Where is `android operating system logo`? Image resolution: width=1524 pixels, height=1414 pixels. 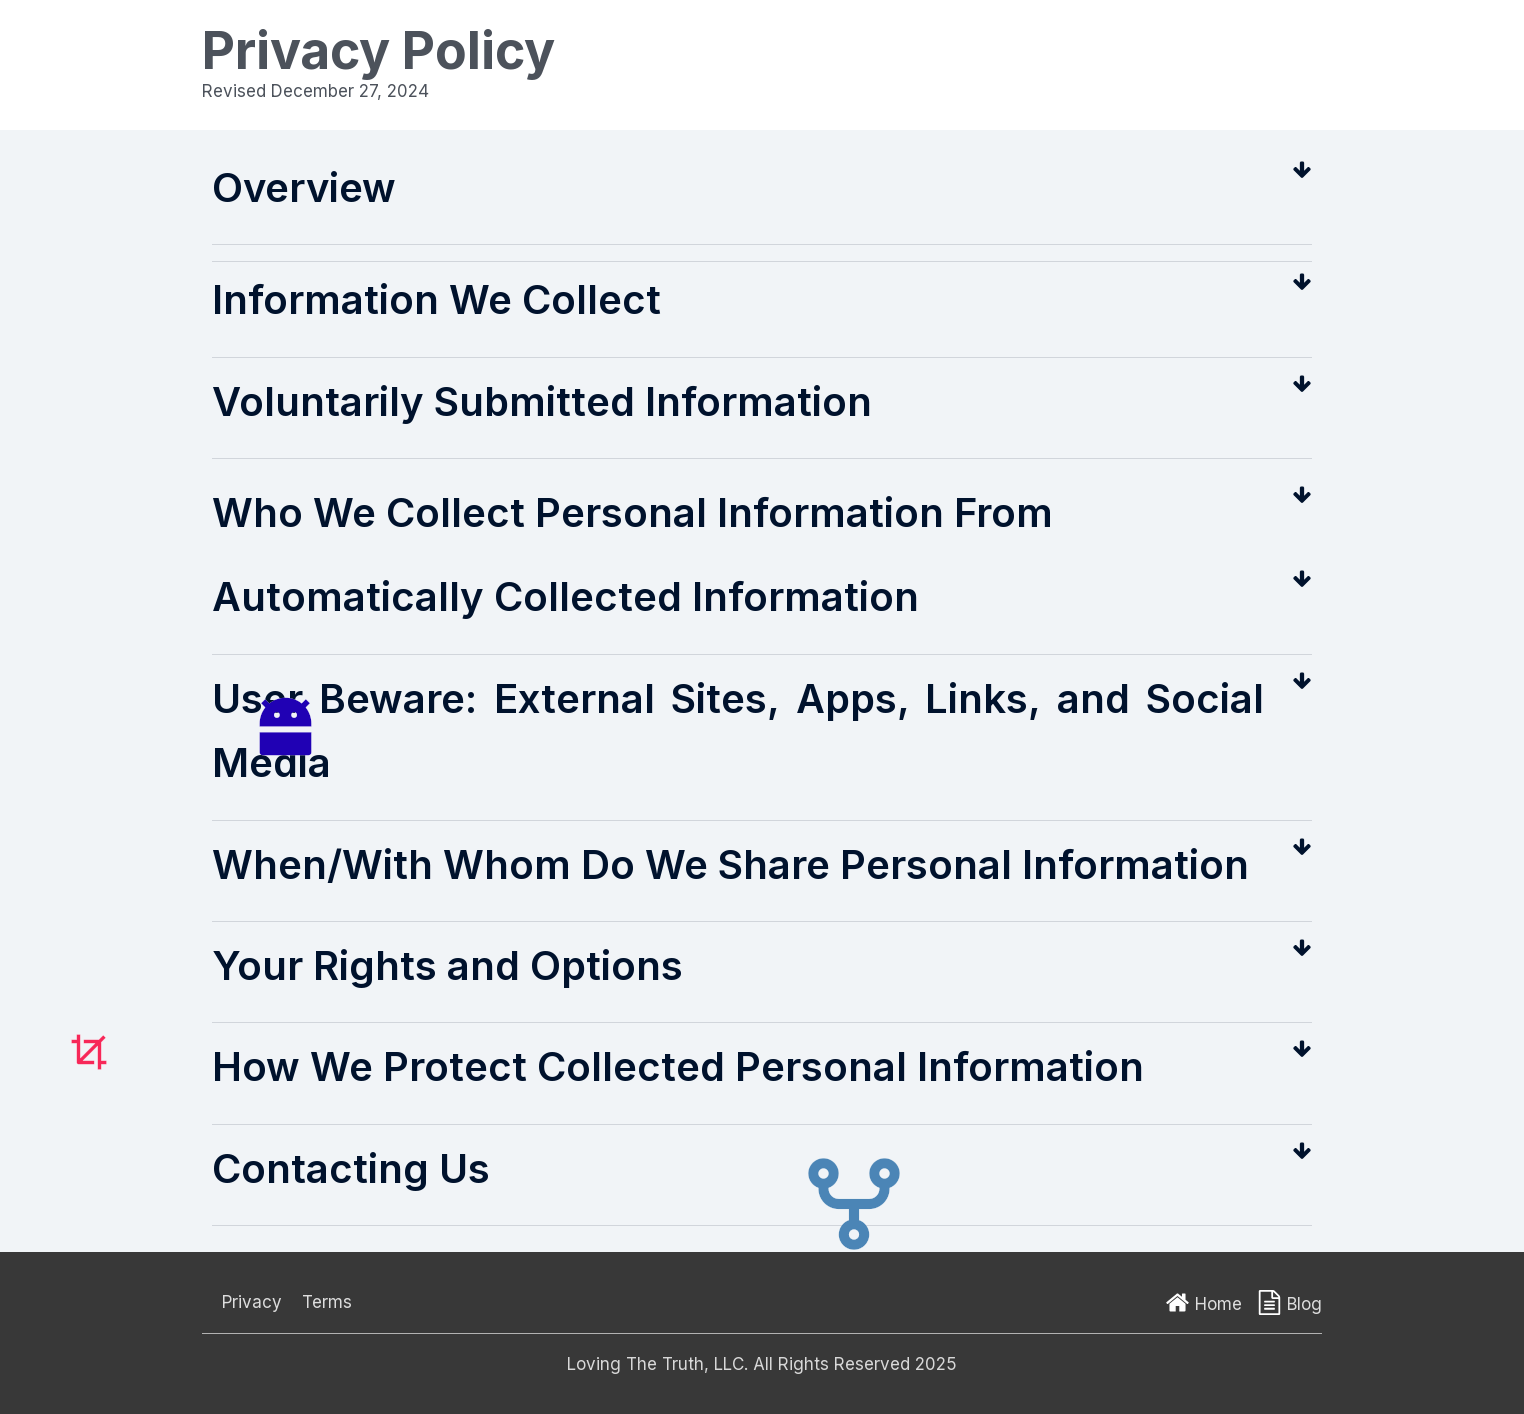
android operating system logo is located at coordinates (285, 726).